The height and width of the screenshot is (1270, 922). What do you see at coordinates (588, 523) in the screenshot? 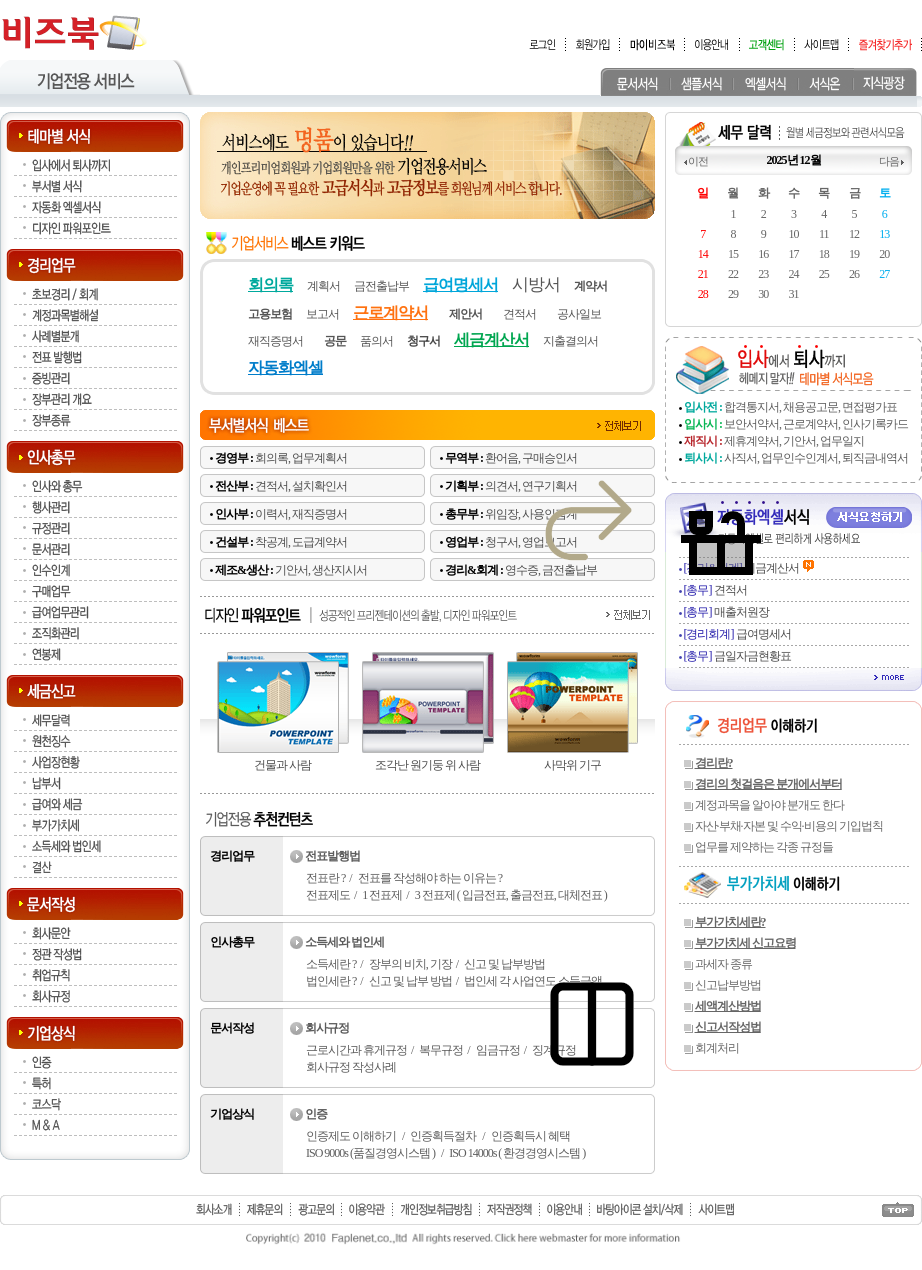
I see `redo the last undone action` at bounding box center [588, 523].